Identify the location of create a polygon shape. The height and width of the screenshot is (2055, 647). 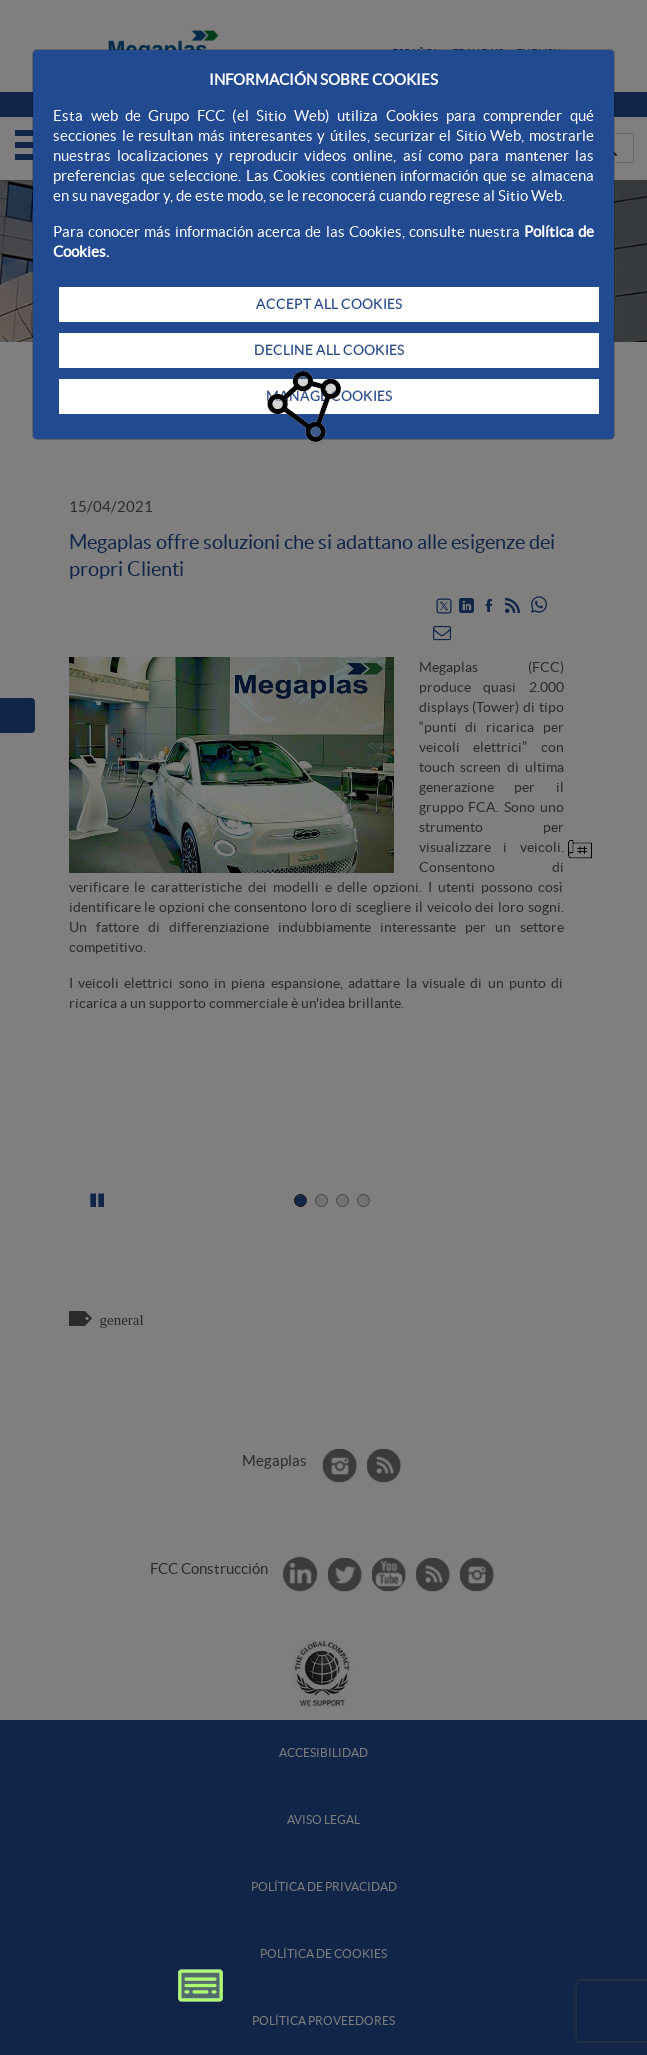
(305, 406).